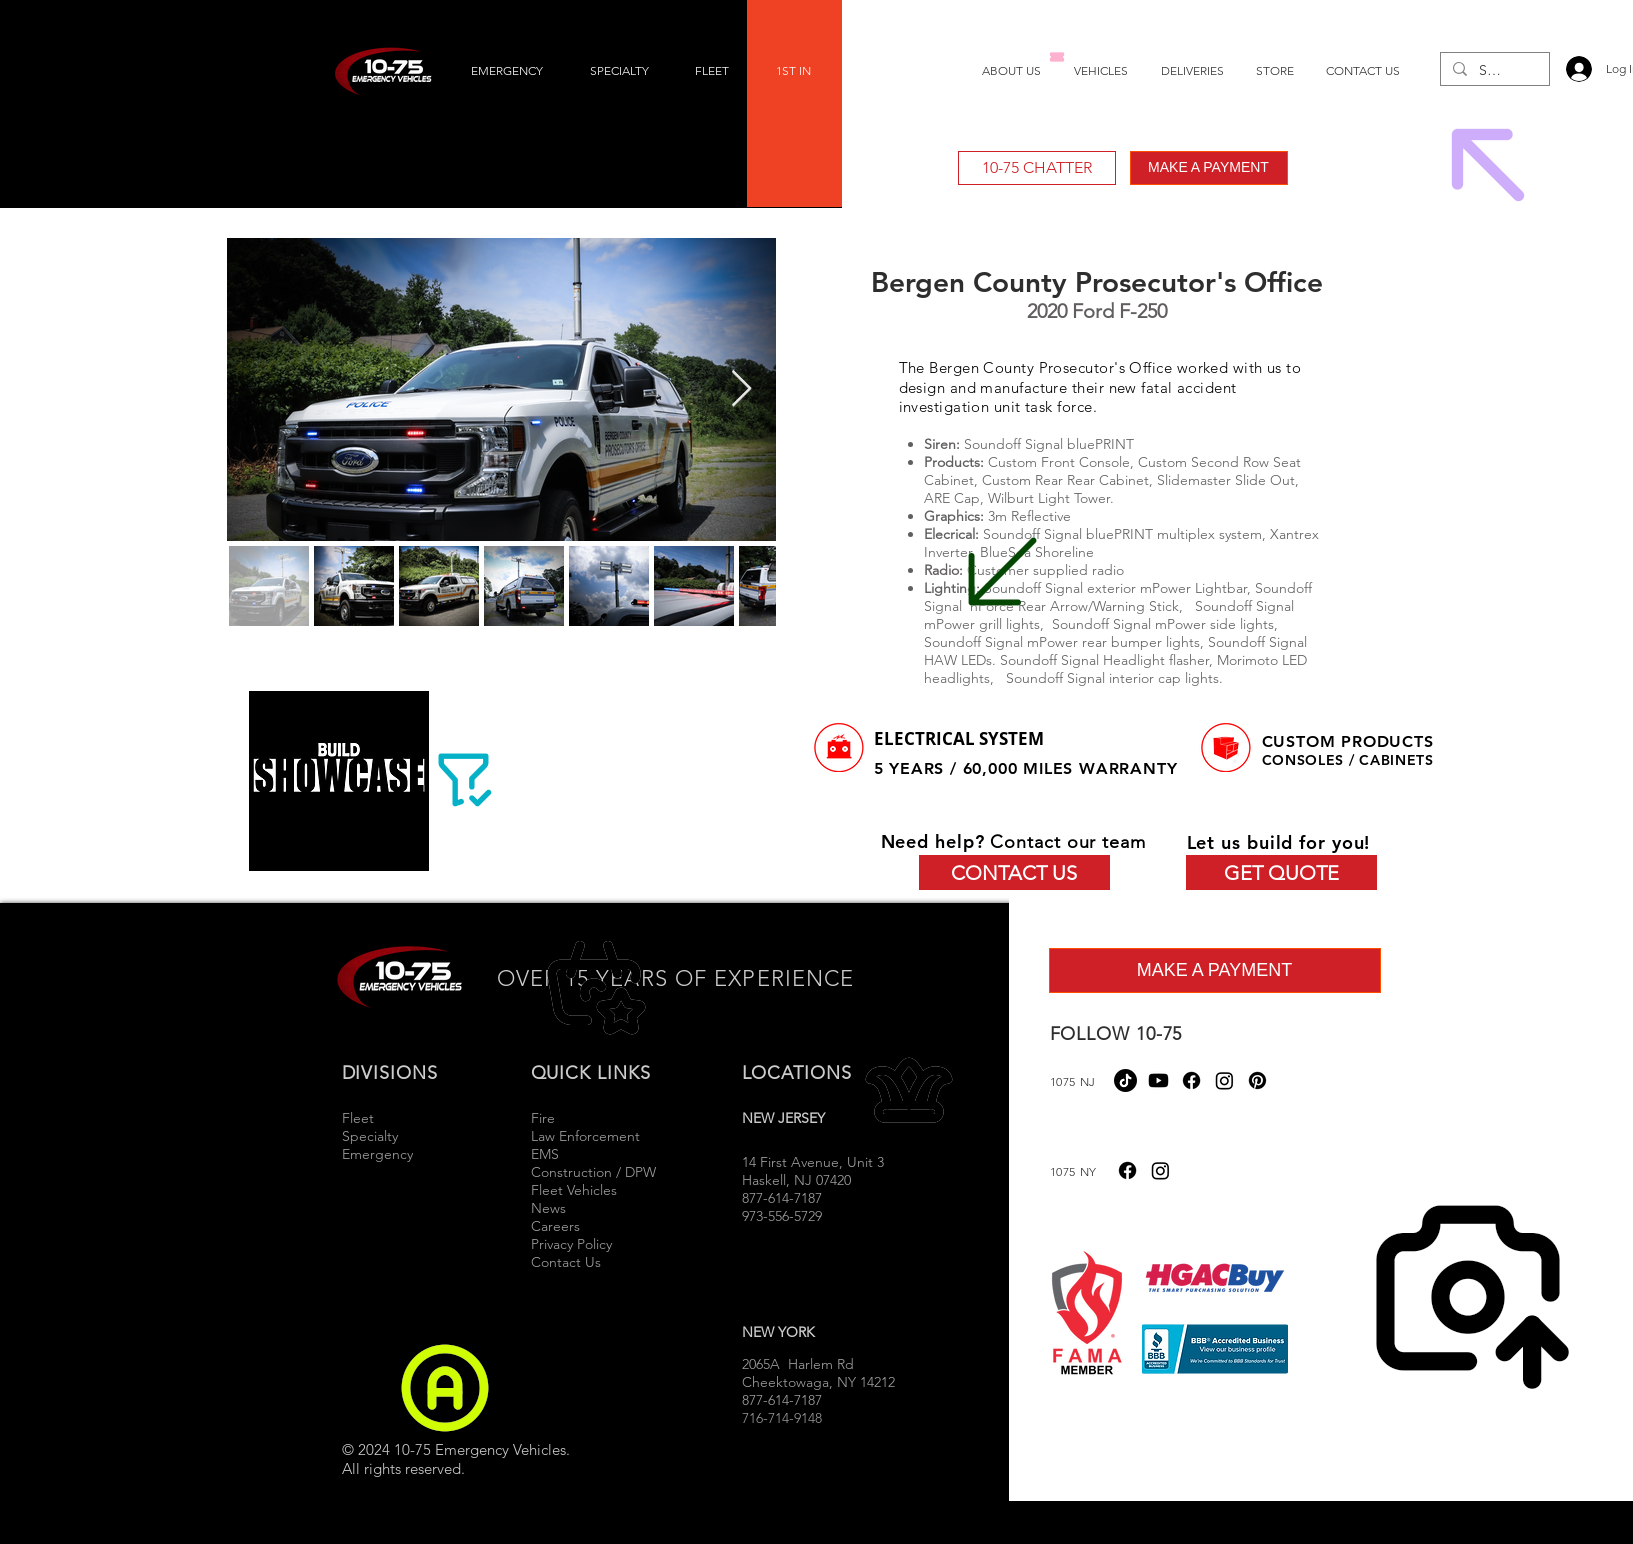  Describe the element at coordinates (909, 1088) in the screenshot. I see `select joker or wild card in a card game` at that location.